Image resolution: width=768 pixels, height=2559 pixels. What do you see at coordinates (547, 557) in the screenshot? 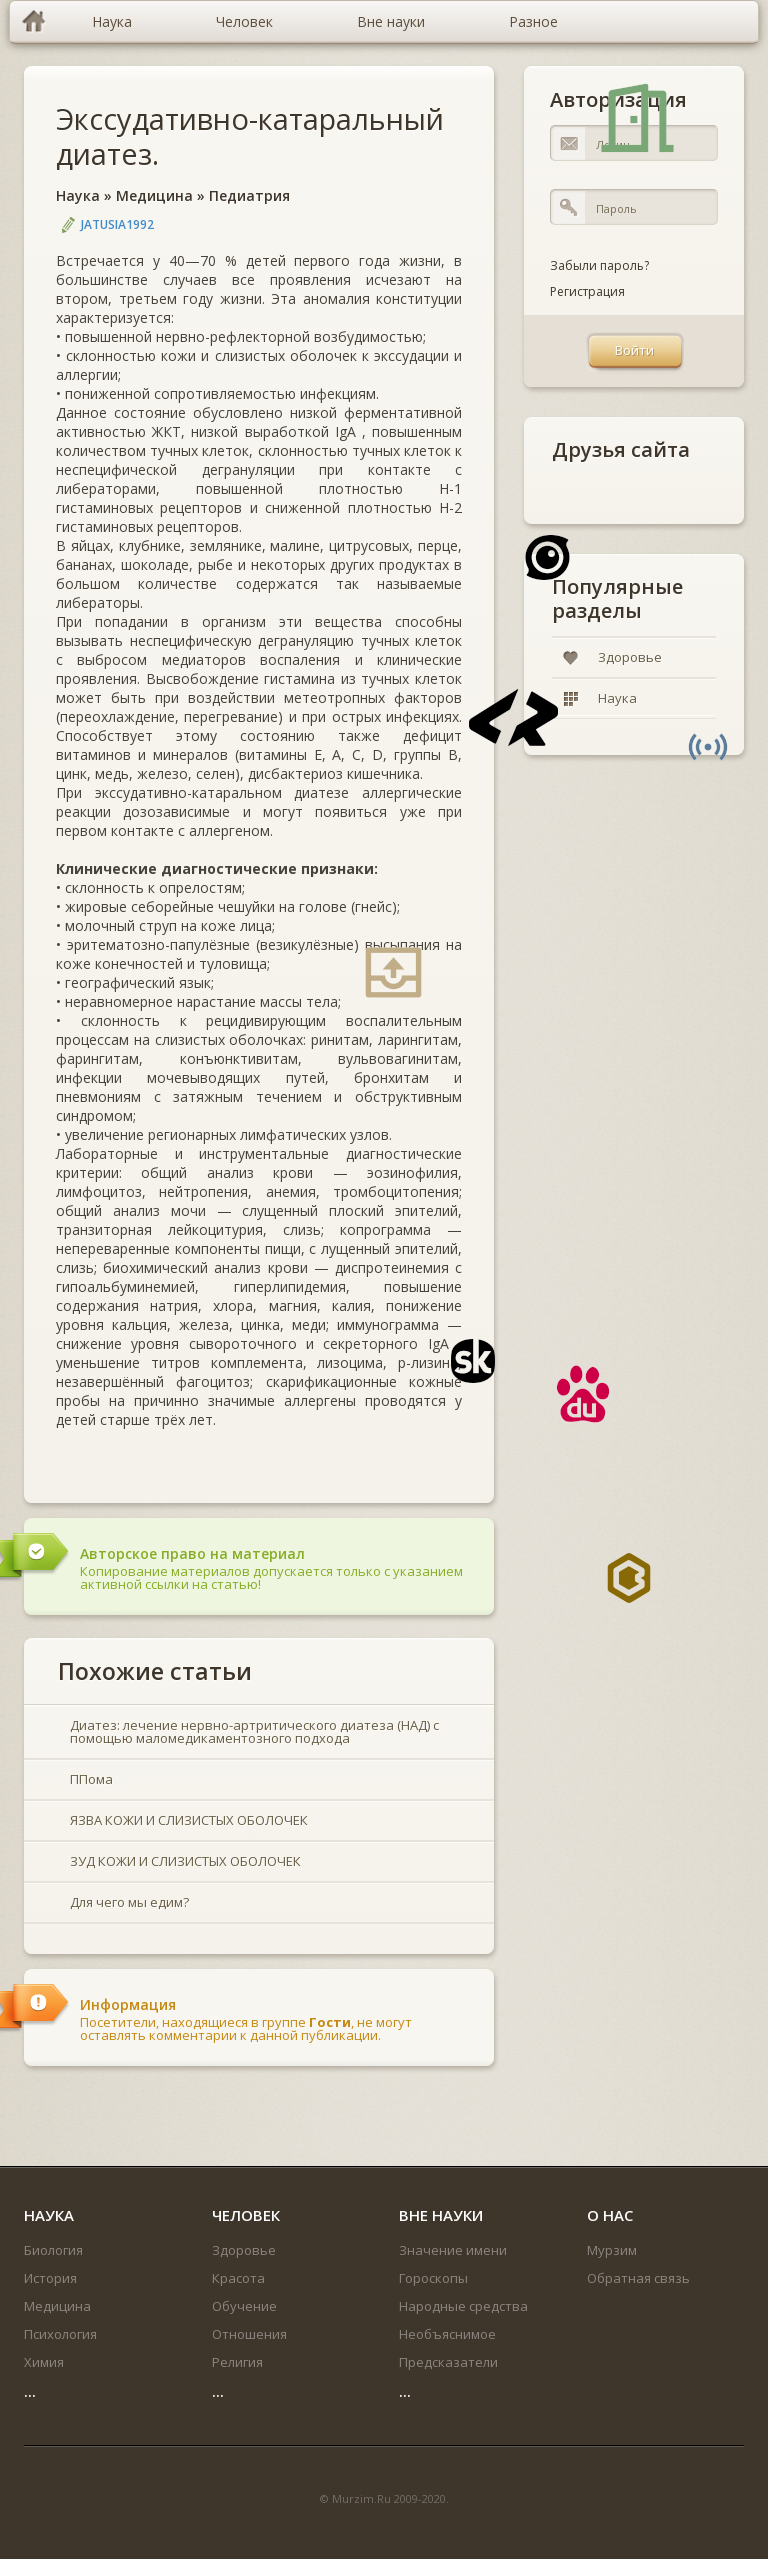
I see `open the Insta360 camera app` at bounding box center [547, 557].